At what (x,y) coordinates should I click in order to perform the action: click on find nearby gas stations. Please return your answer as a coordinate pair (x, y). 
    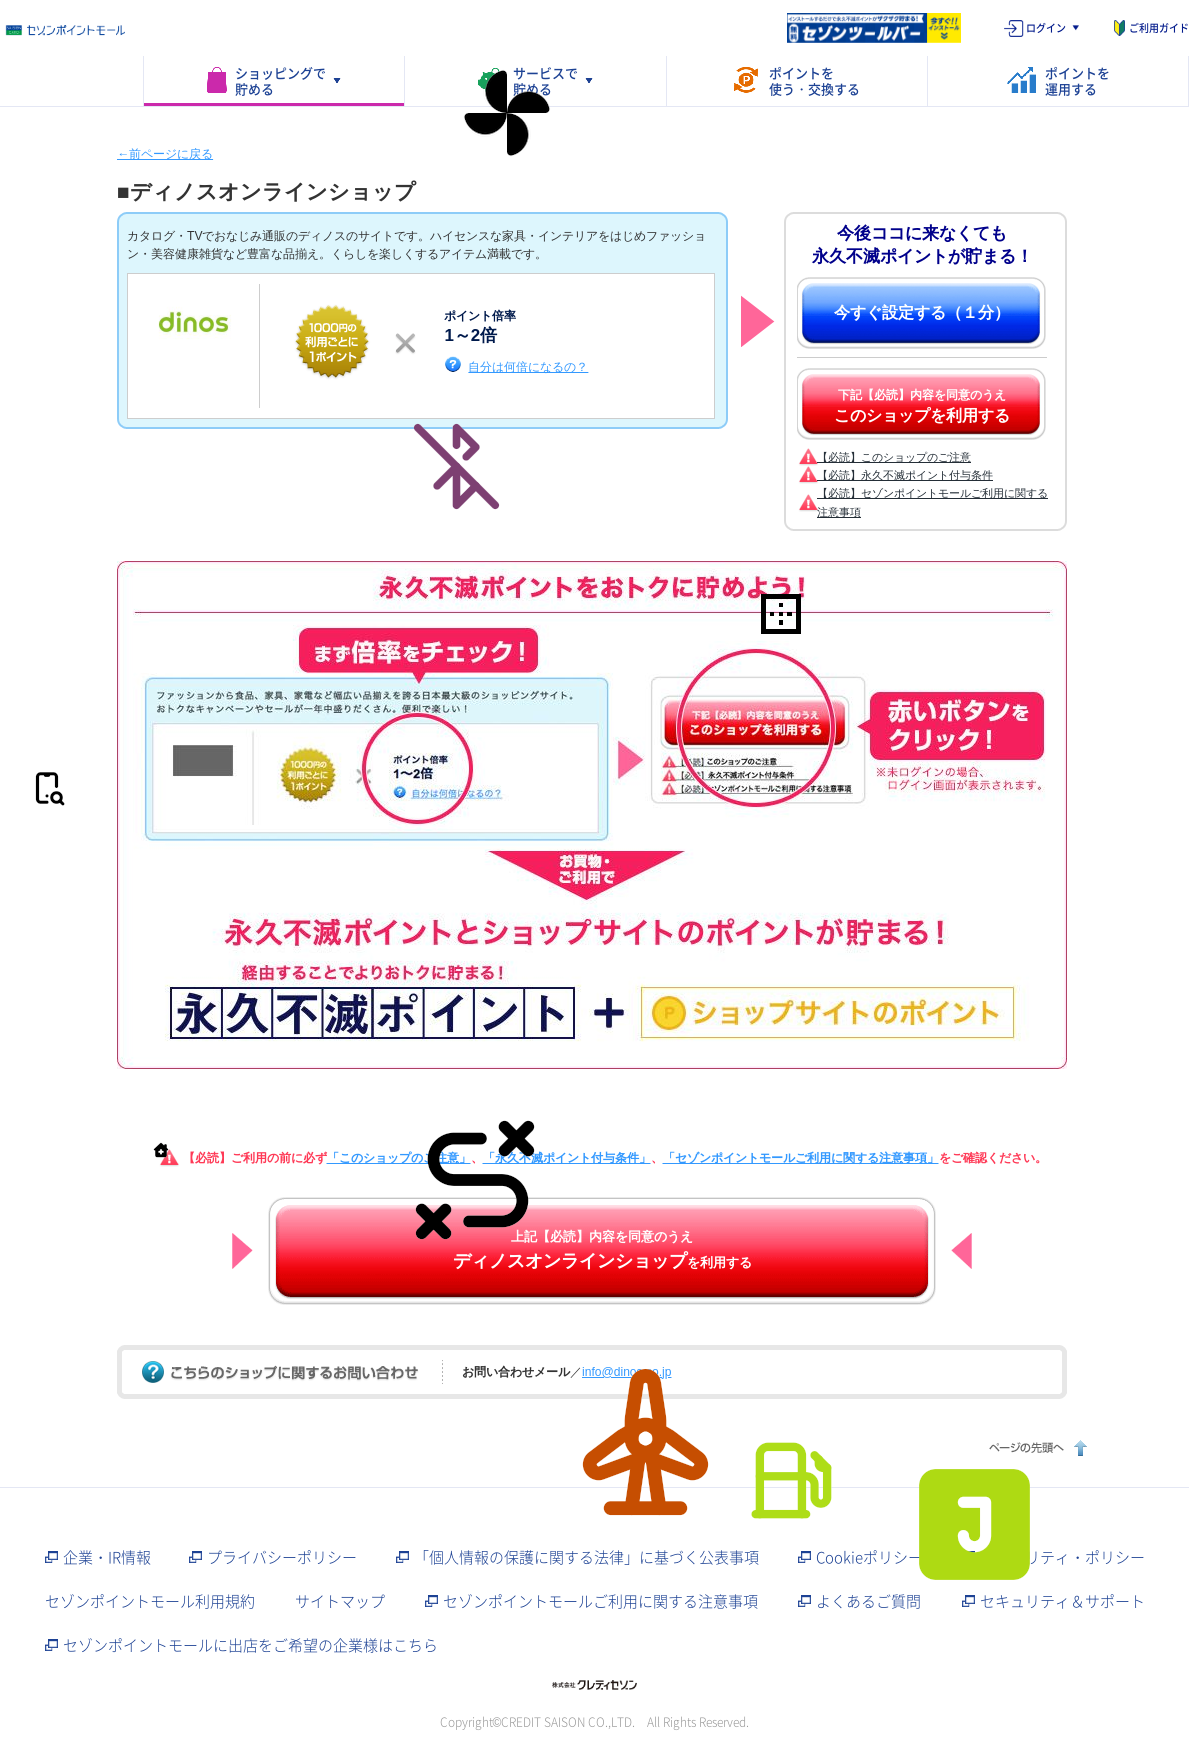
    Looking at the image, I should click on (793, 1480).